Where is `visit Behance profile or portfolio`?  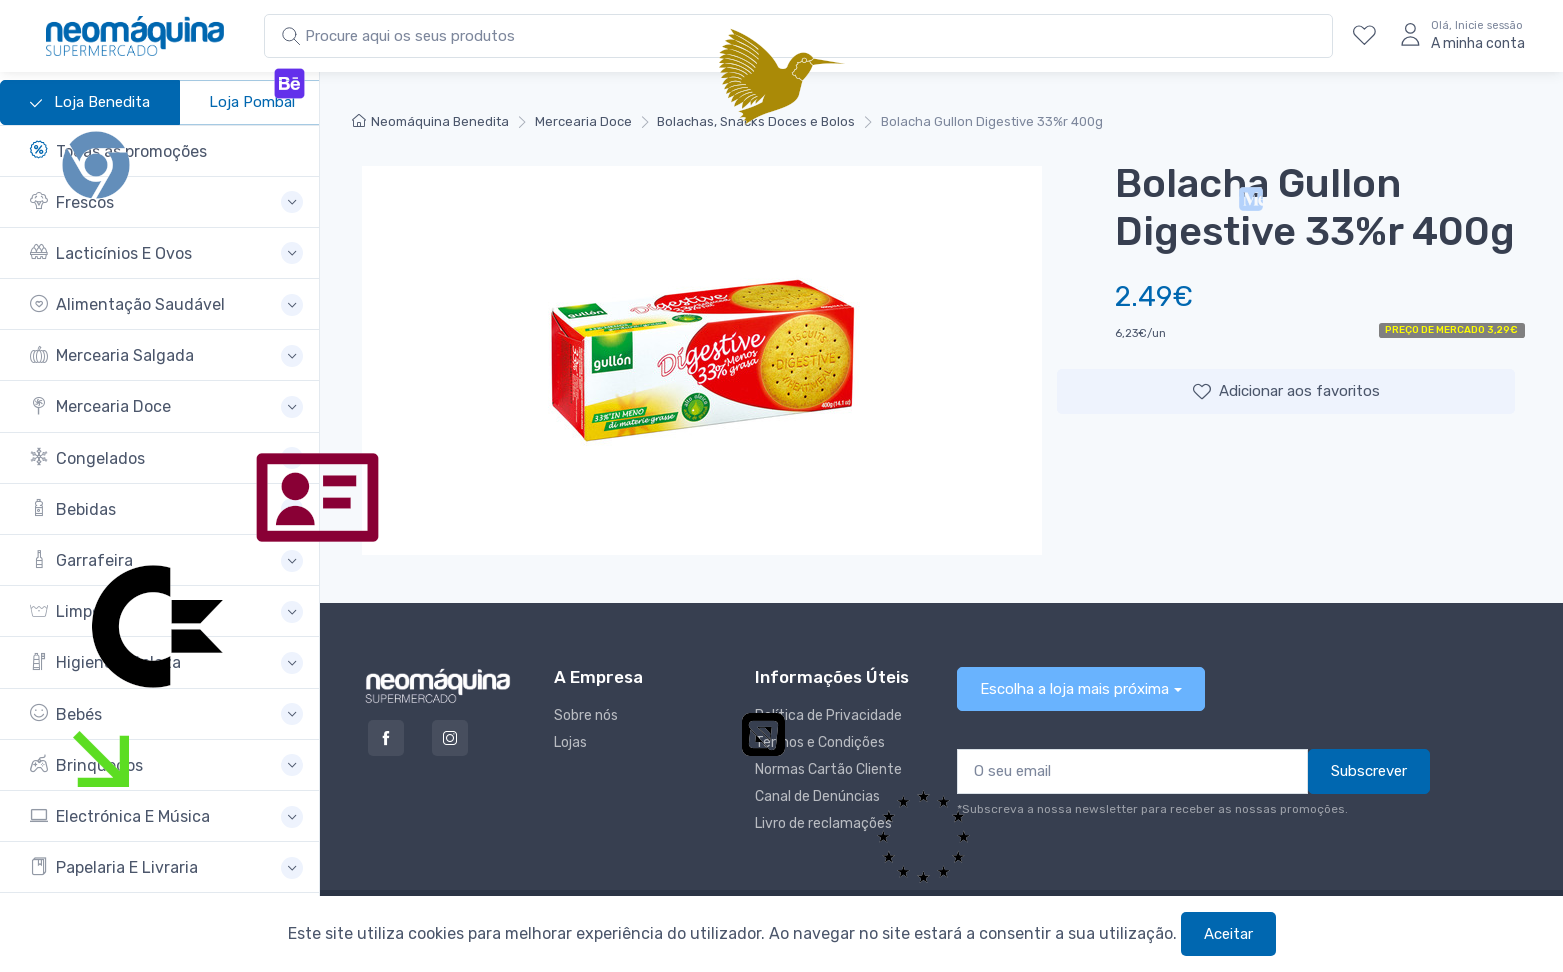 visit Behance profile or portfolio is located at coordinates (289, 83).